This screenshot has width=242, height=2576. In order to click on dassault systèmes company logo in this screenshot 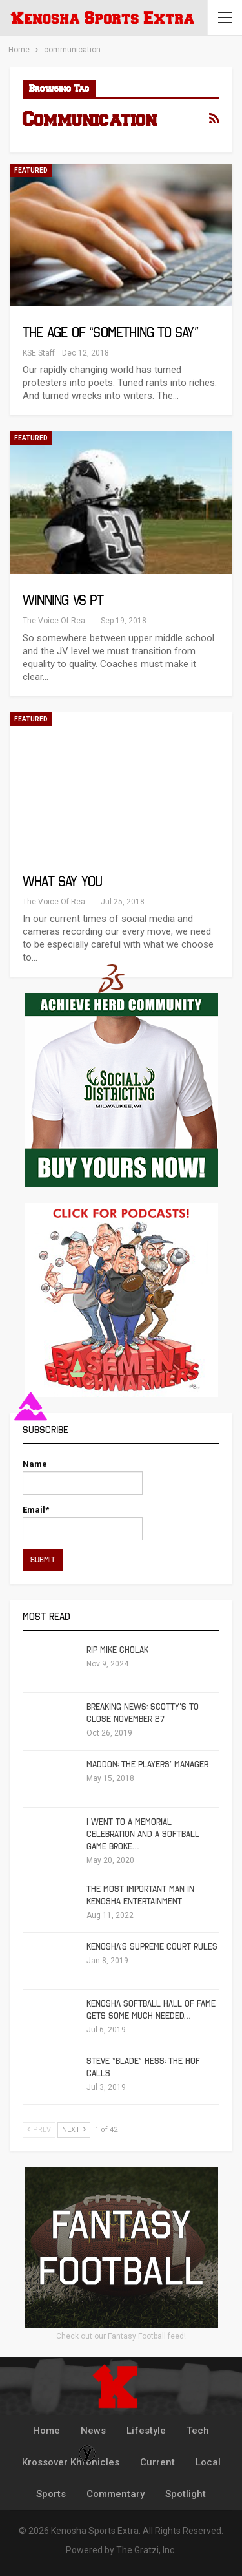, I will do `click(112, 979)`.